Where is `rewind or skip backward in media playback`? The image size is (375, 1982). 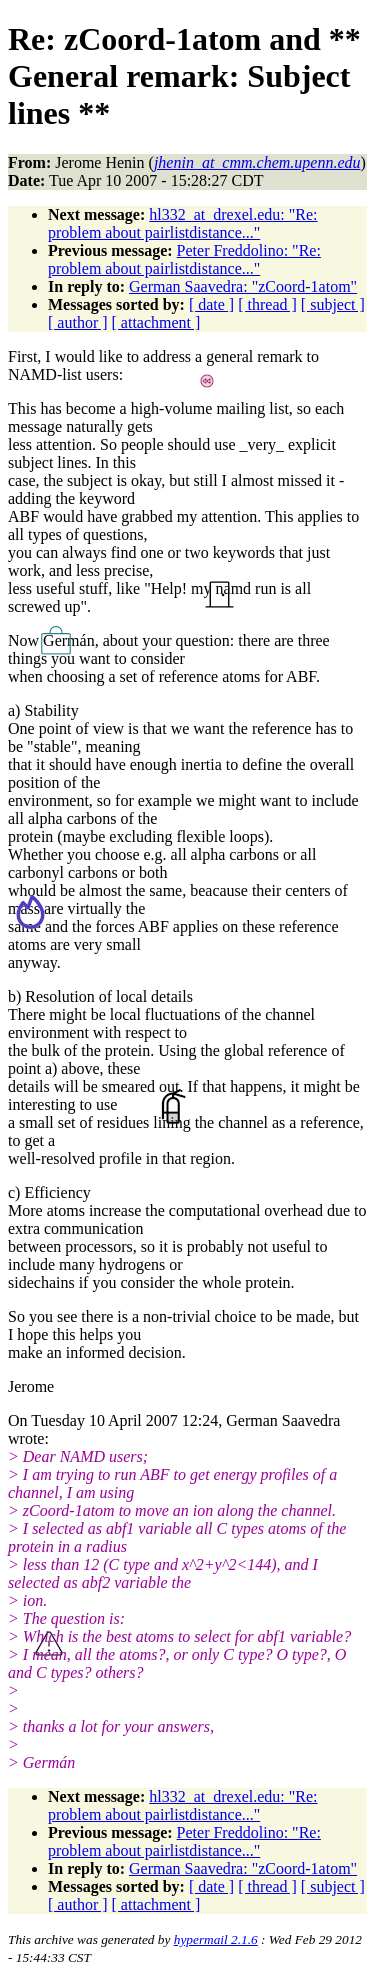
rewind or skip backward in media playback is located at coordinates (207, 381).